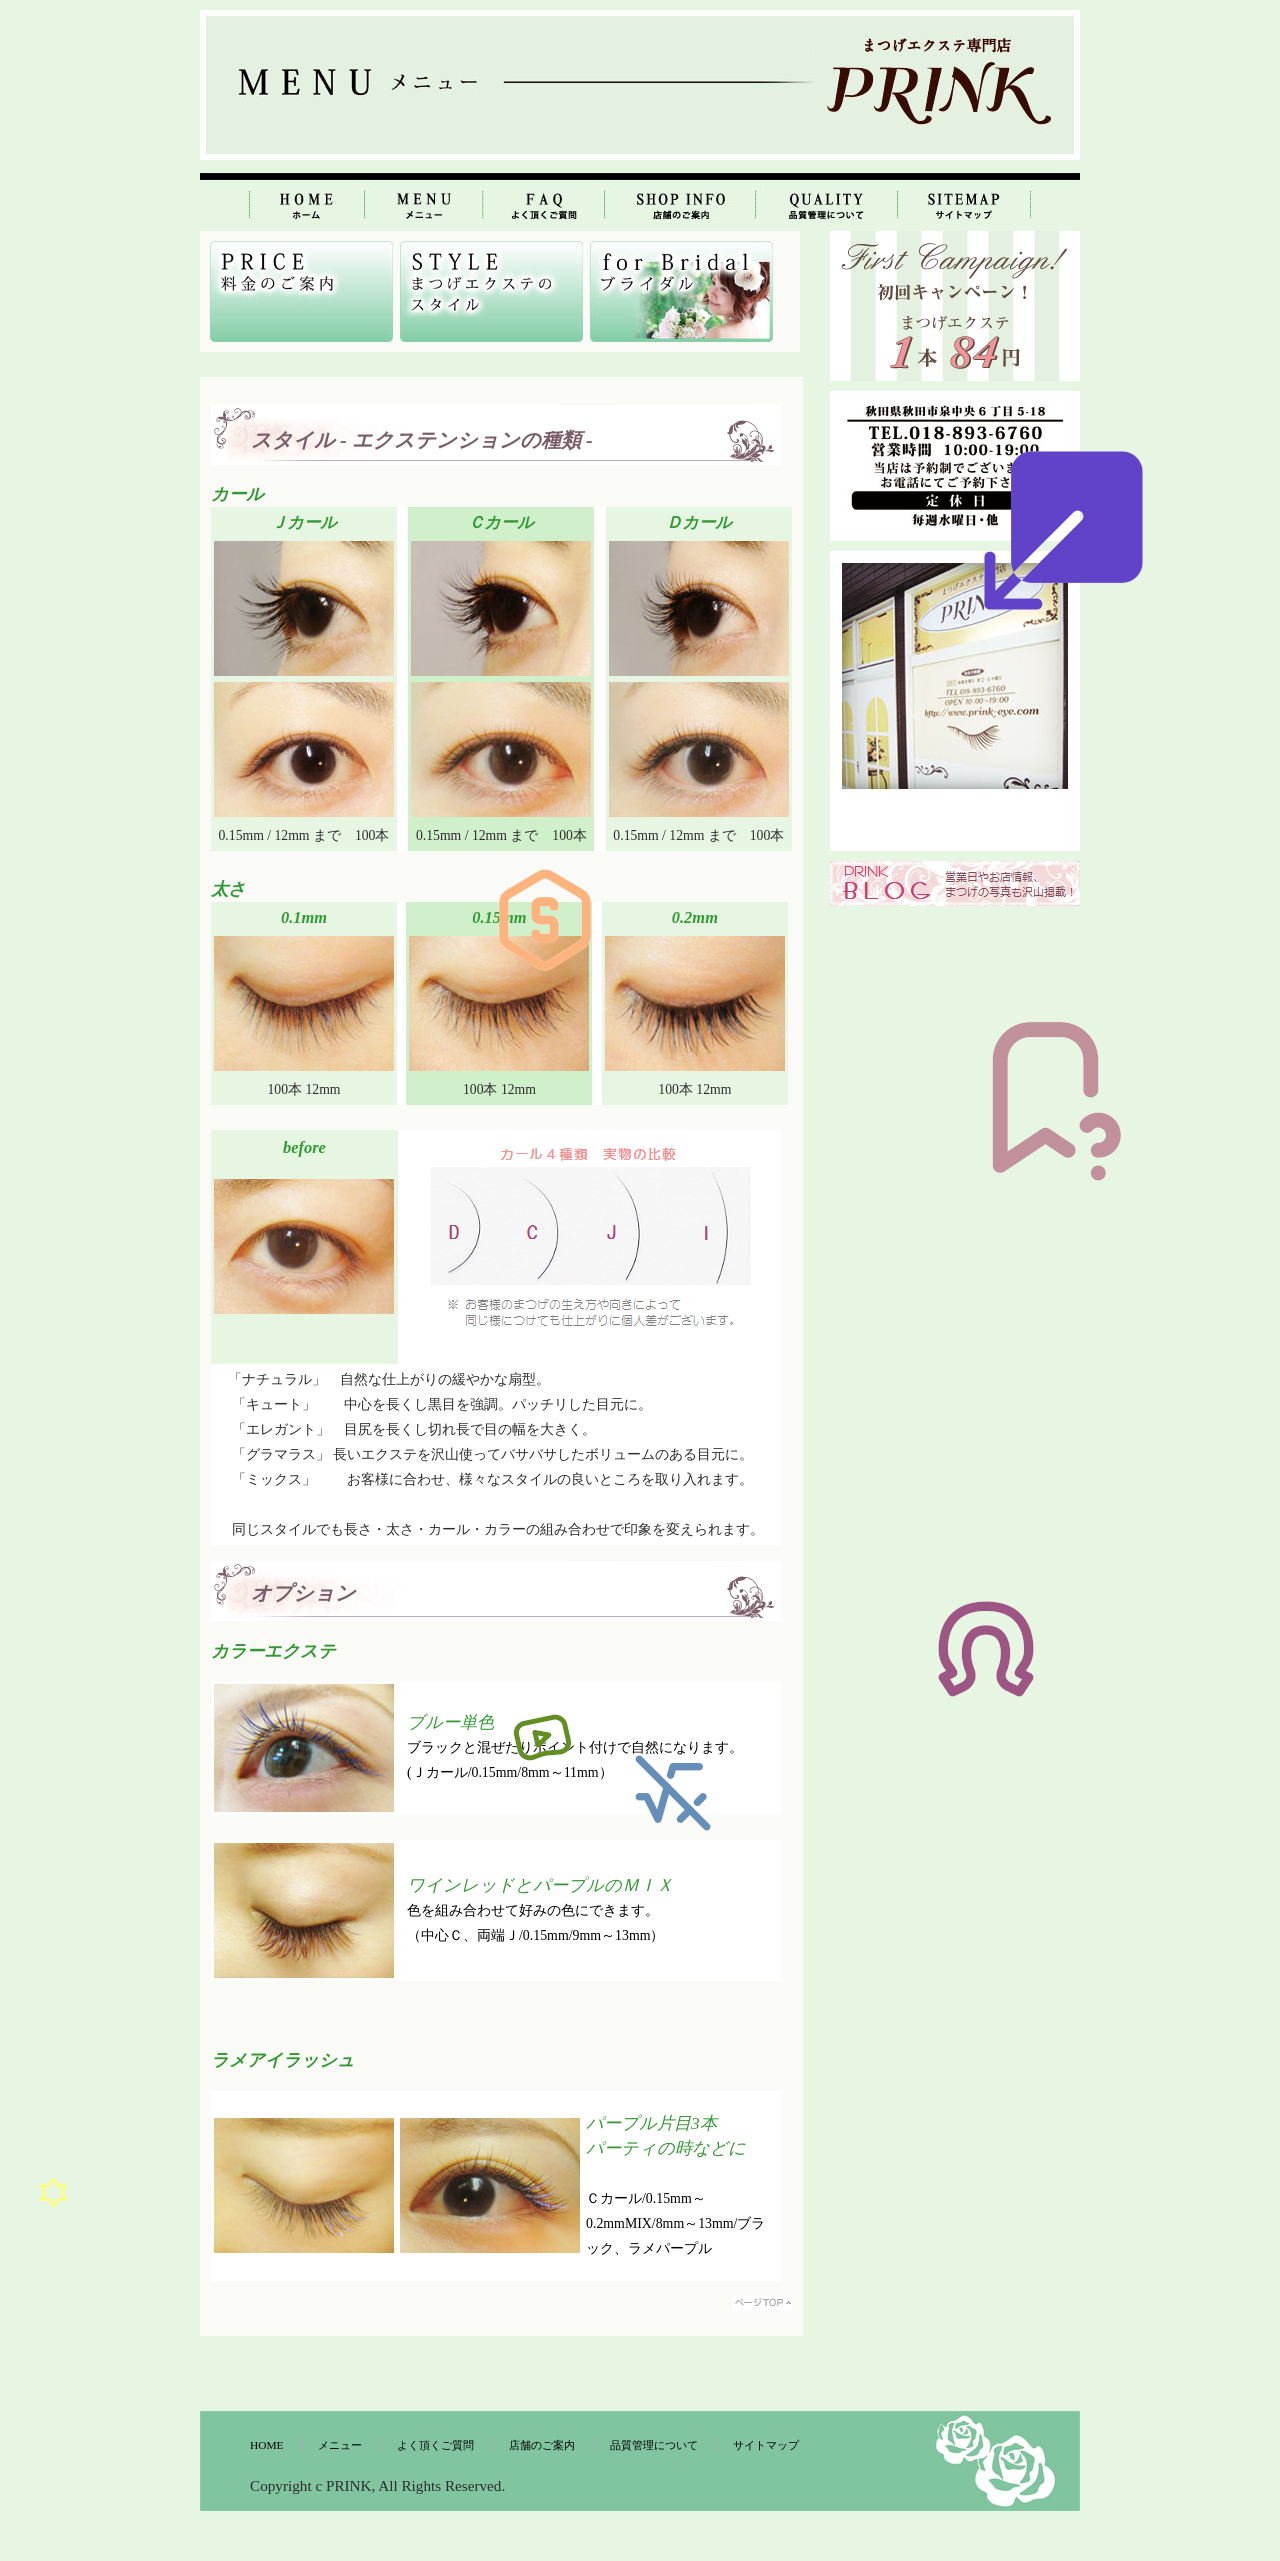  I want to click on indicates a service or system status, so click(545, 920).